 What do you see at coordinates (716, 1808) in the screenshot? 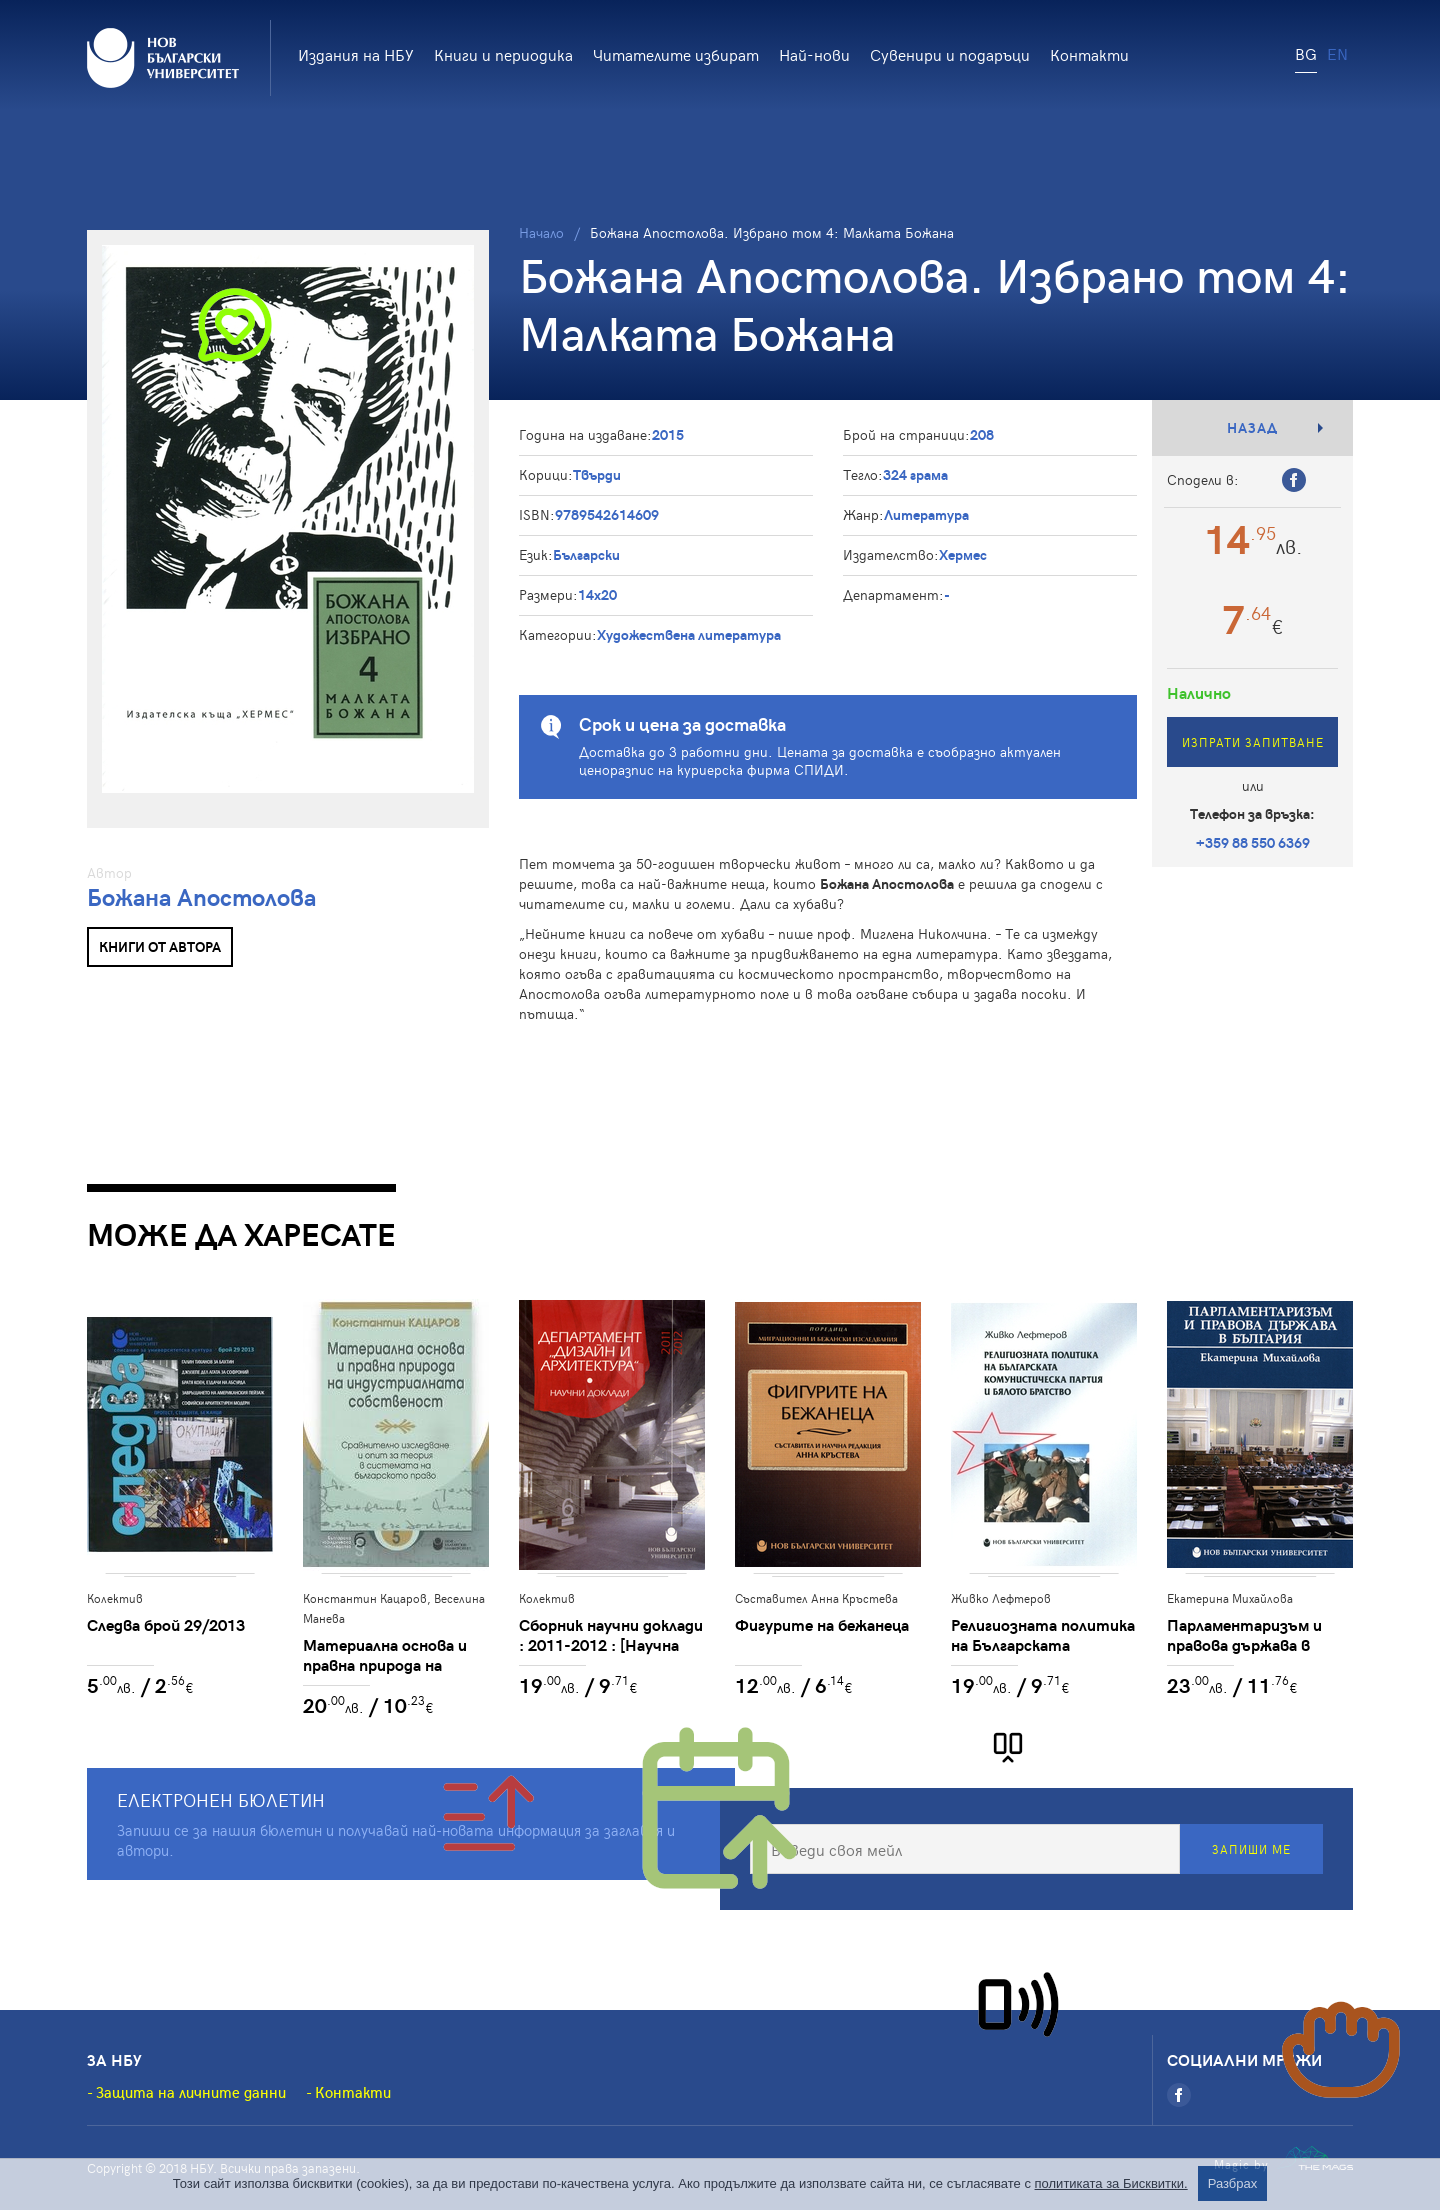
I see `upload or export calendar event` at bounding box center [716, 1808].